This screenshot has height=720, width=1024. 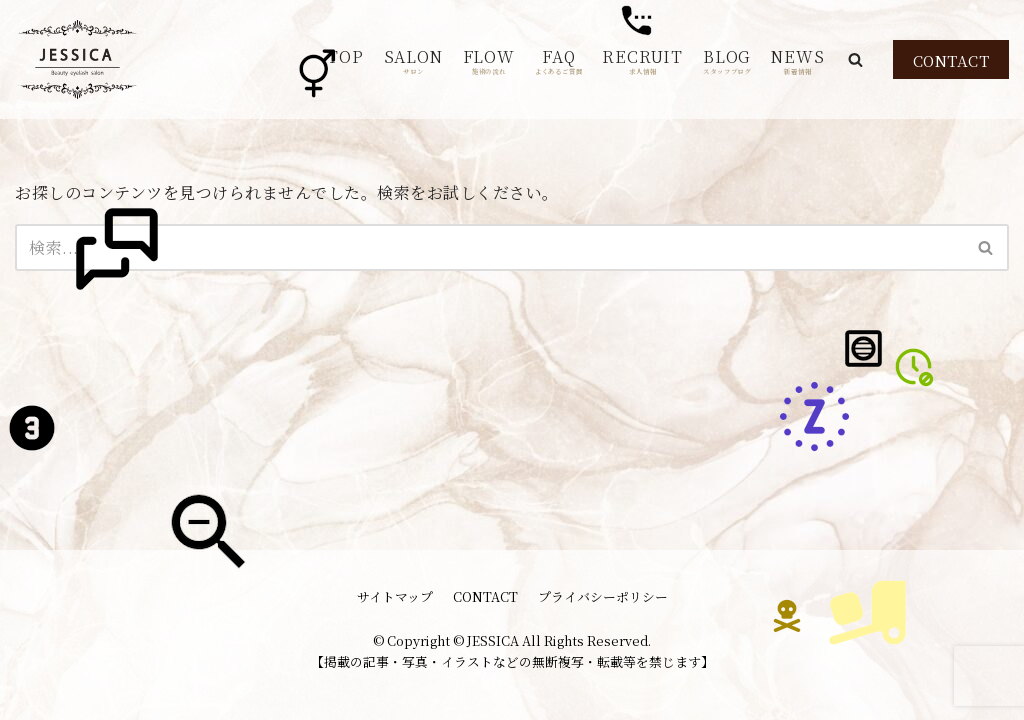 I want to click on access phone or call settings, so click(x=636, y=20).